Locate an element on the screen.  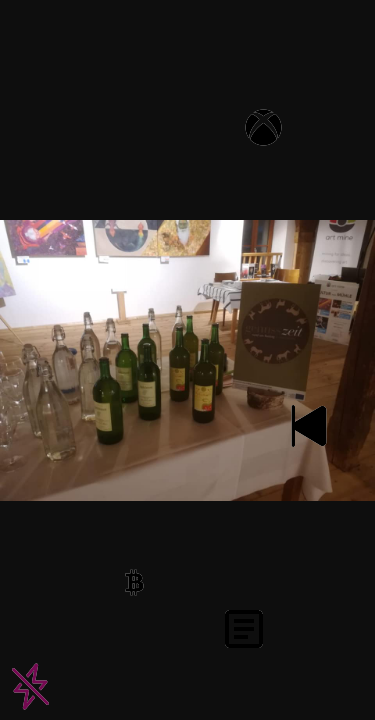
disable camera flash is located at coordinates (30, 686).